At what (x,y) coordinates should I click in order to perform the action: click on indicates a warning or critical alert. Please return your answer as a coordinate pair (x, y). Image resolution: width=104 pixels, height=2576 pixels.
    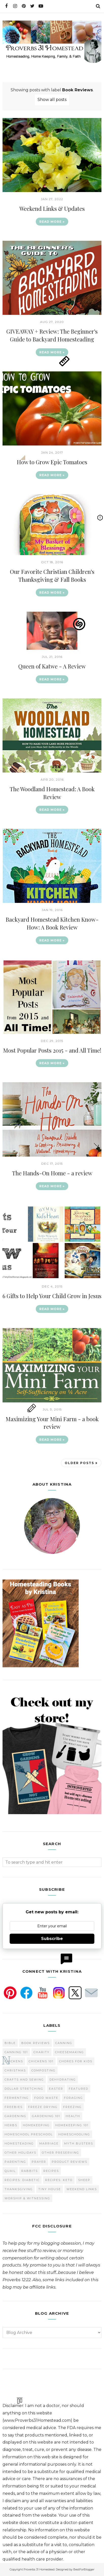
    Looking at the image, I should click on (100, 518).